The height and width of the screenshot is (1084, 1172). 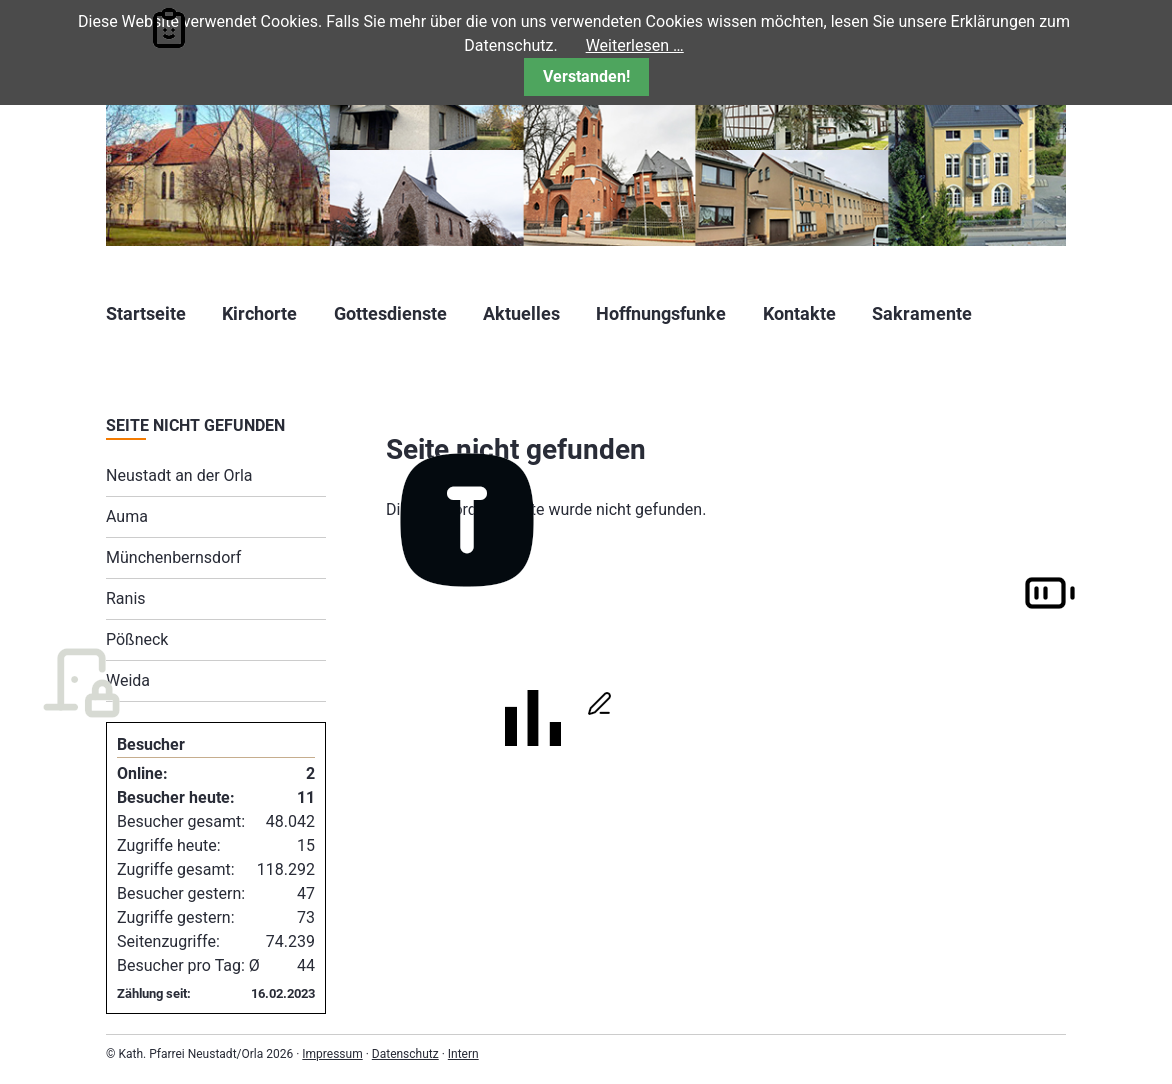 I want to click on text formatting or typography tool, so click(x=467, y=520).